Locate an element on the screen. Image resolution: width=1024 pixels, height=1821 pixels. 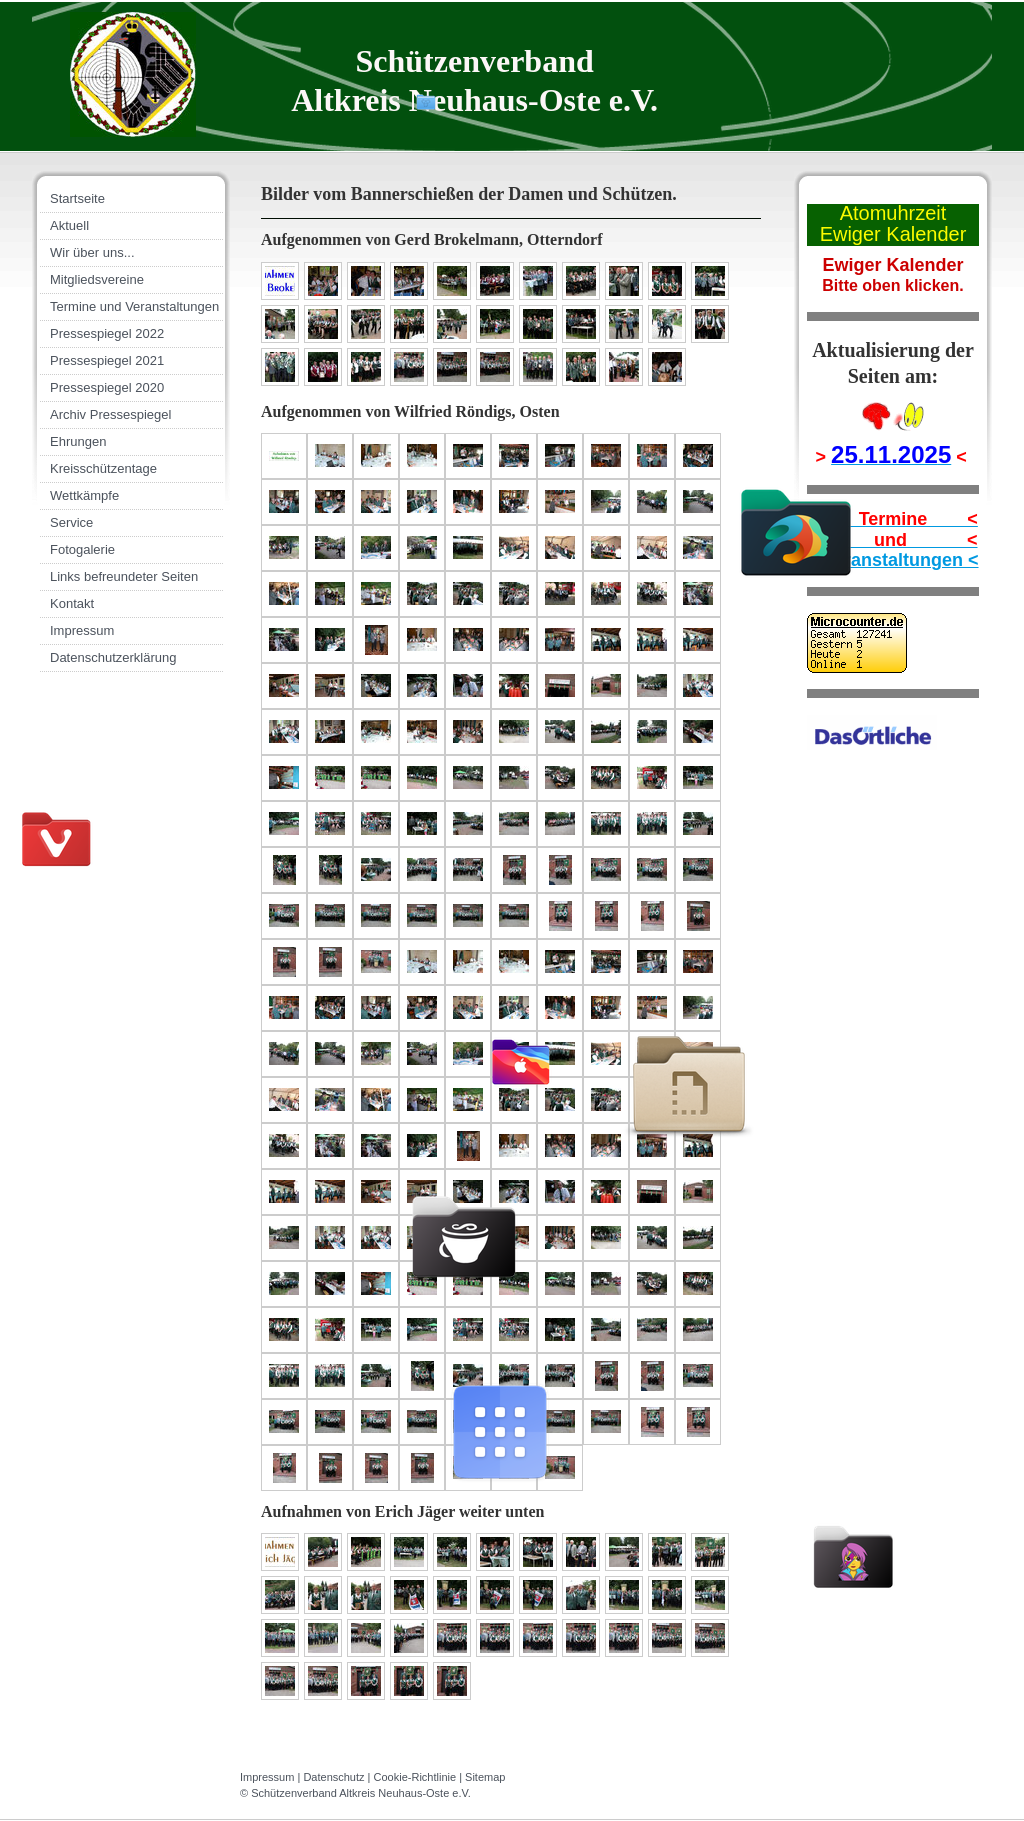
view all applications is located at coordinates (500, 1432).